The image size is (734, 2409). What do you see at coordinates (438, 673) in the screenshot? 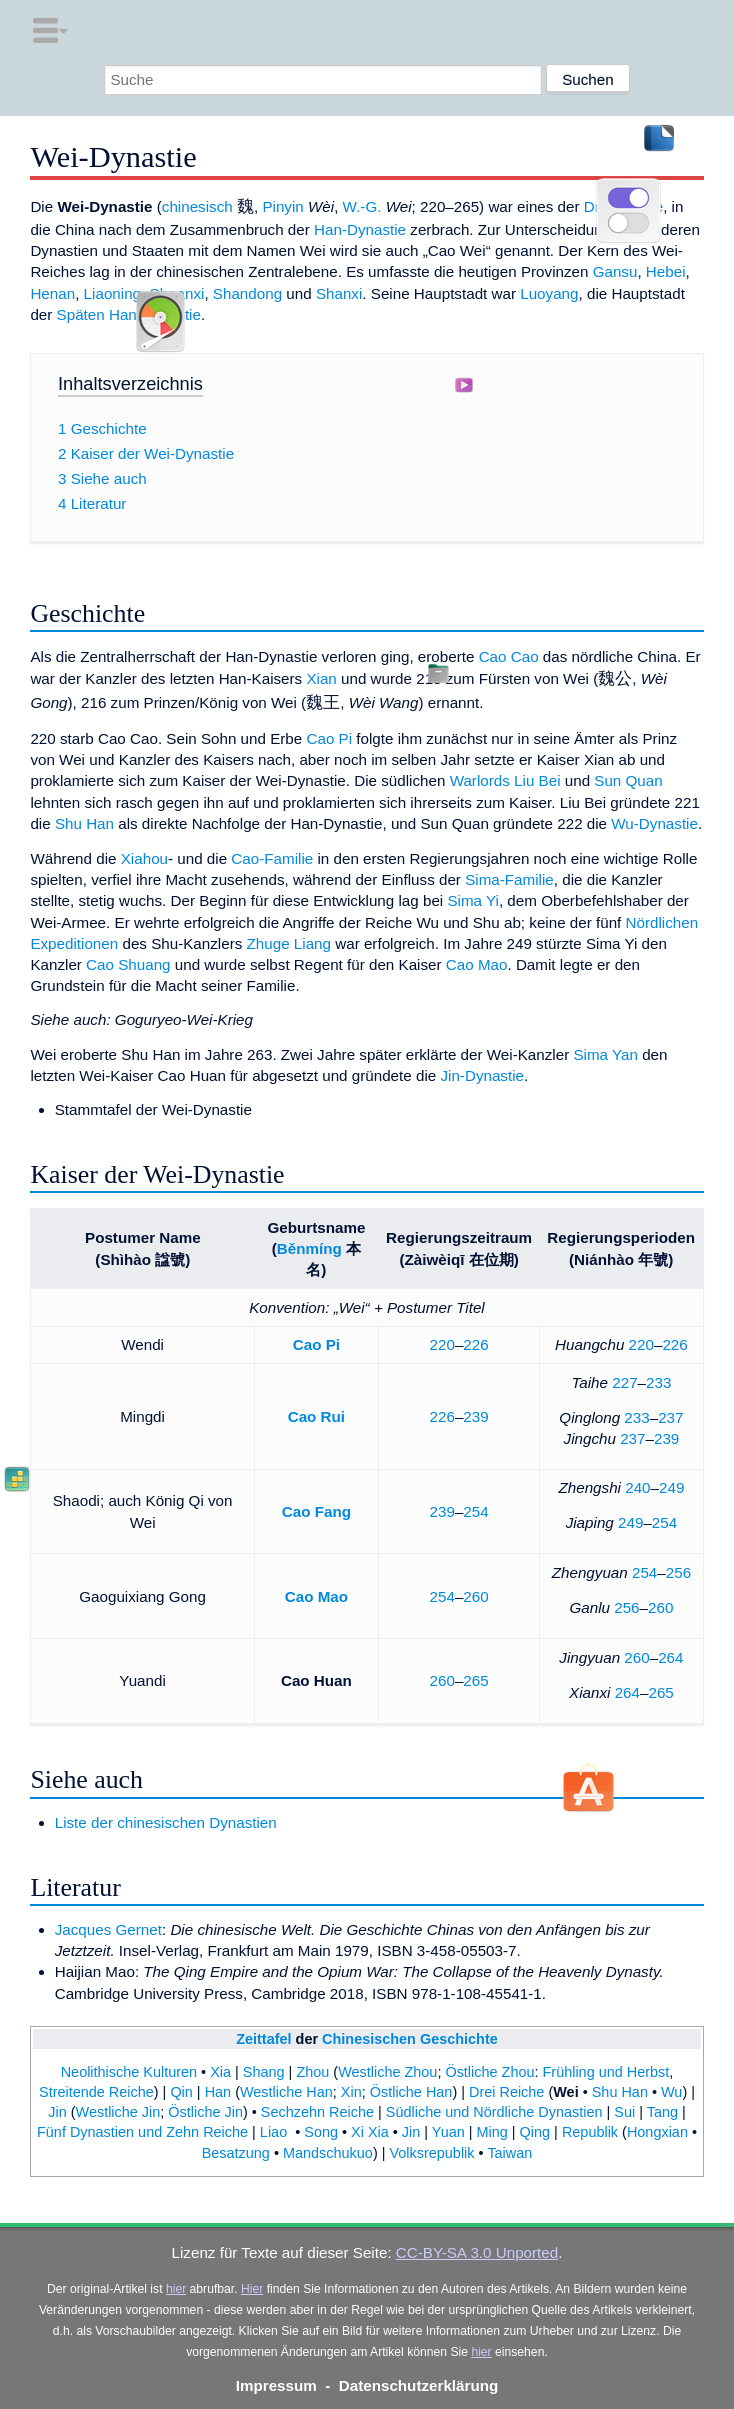
I see `open the file manager app` at bounding box center [438, 673].